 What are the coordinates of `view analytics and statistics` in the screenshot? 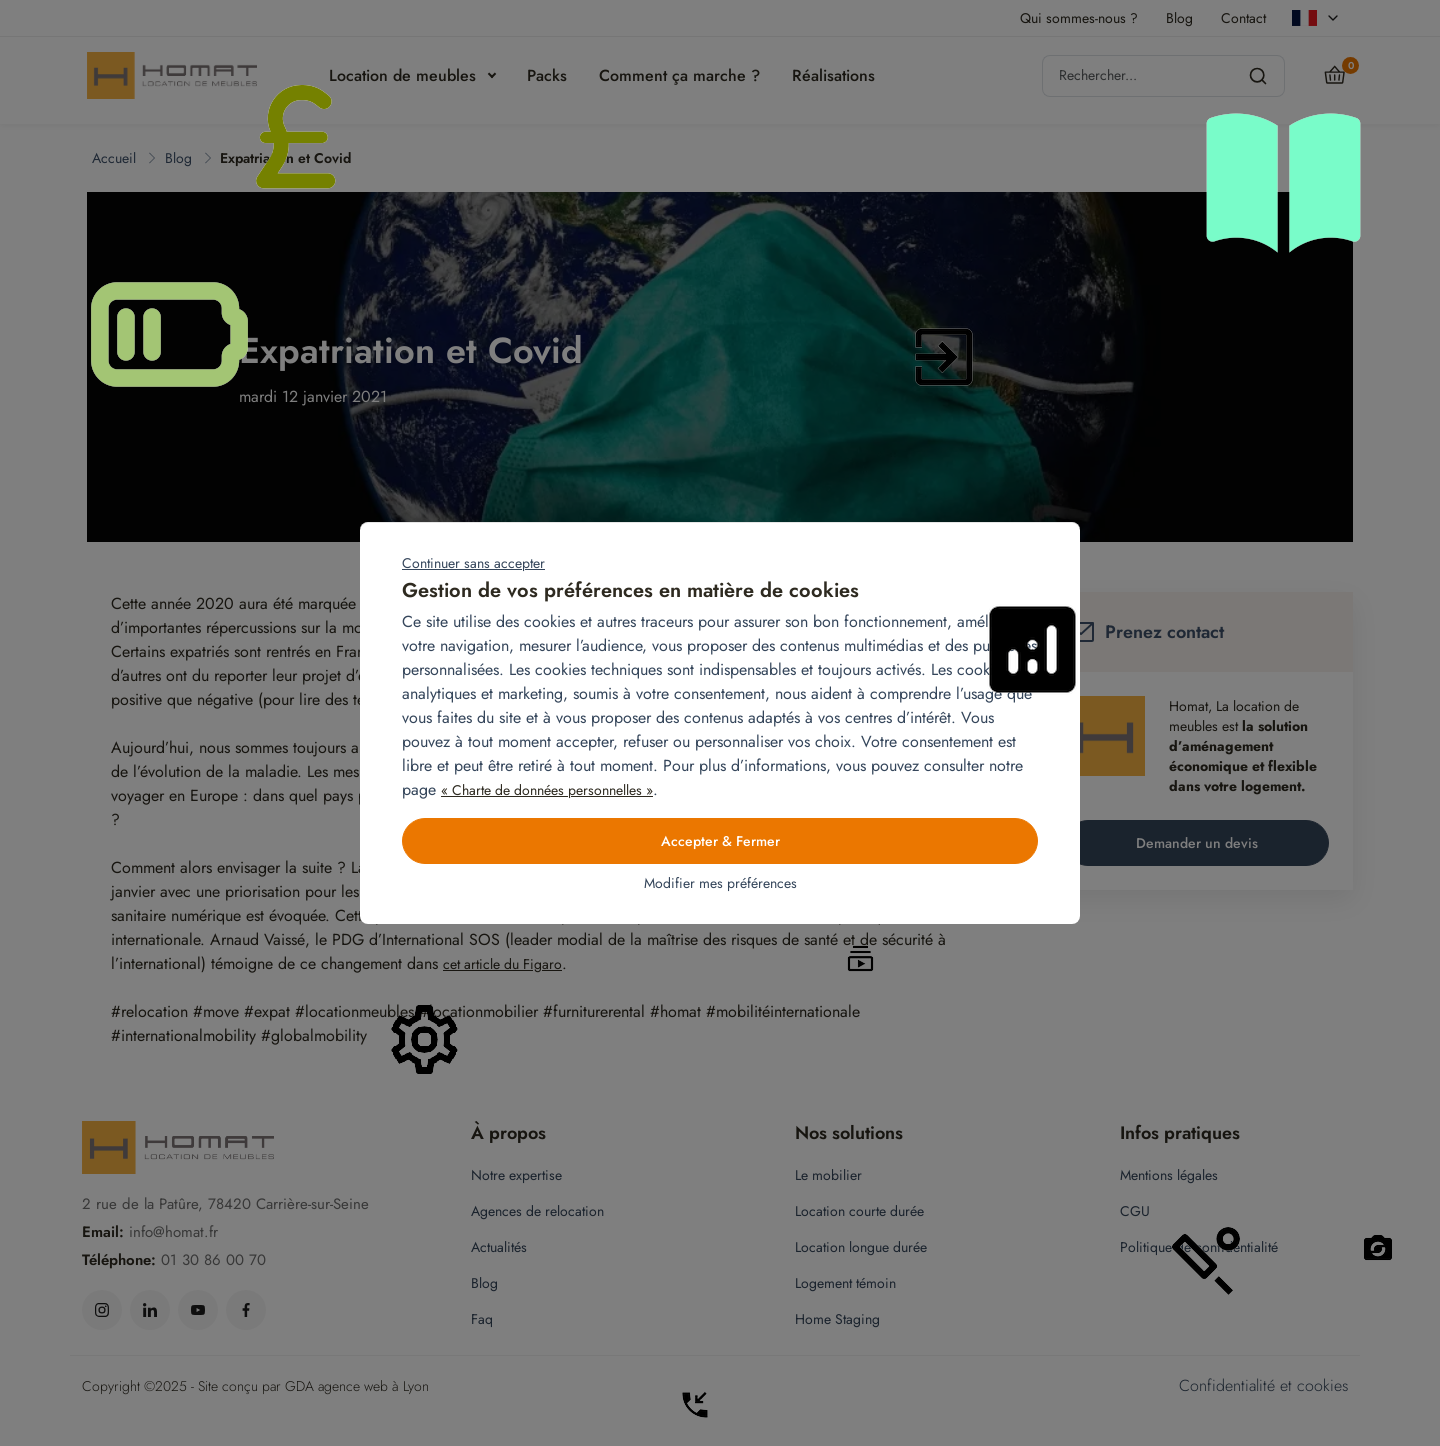 It's located at (1032, 649).